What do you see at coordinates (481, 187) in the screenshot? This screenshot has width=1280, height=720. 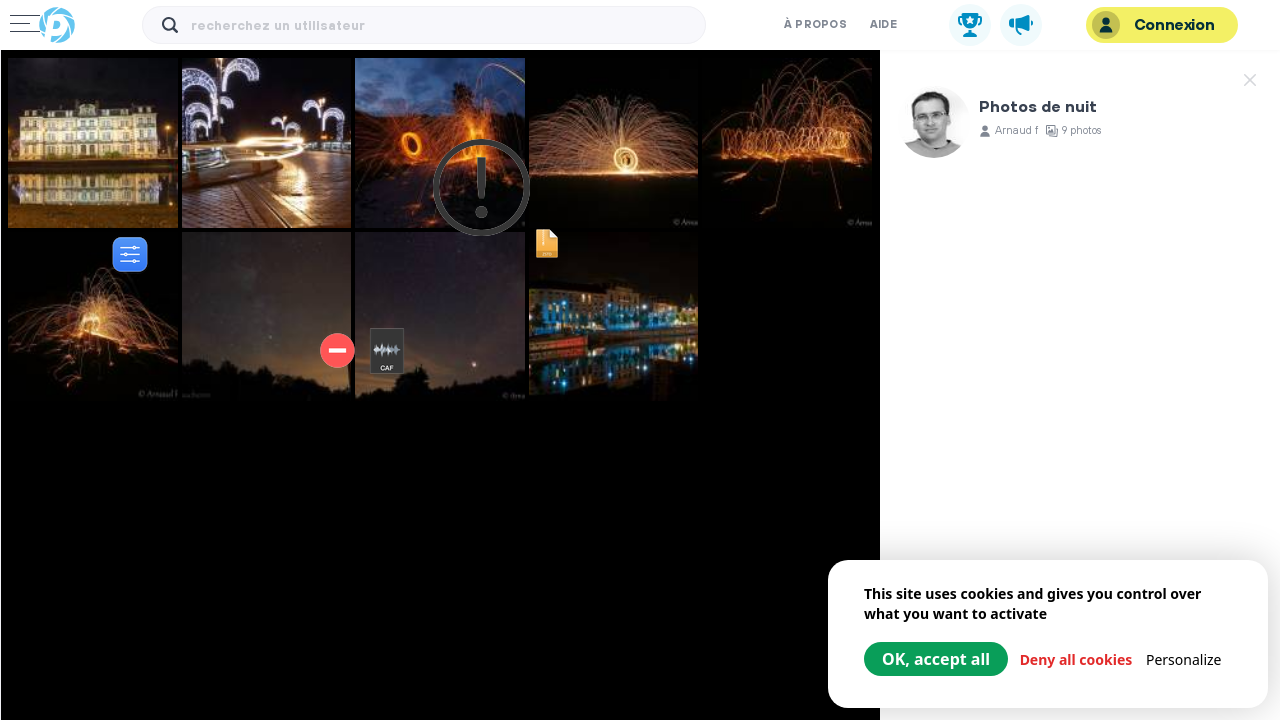 I see `indicates an app has encountered an error` at bounding box center [481, 187].